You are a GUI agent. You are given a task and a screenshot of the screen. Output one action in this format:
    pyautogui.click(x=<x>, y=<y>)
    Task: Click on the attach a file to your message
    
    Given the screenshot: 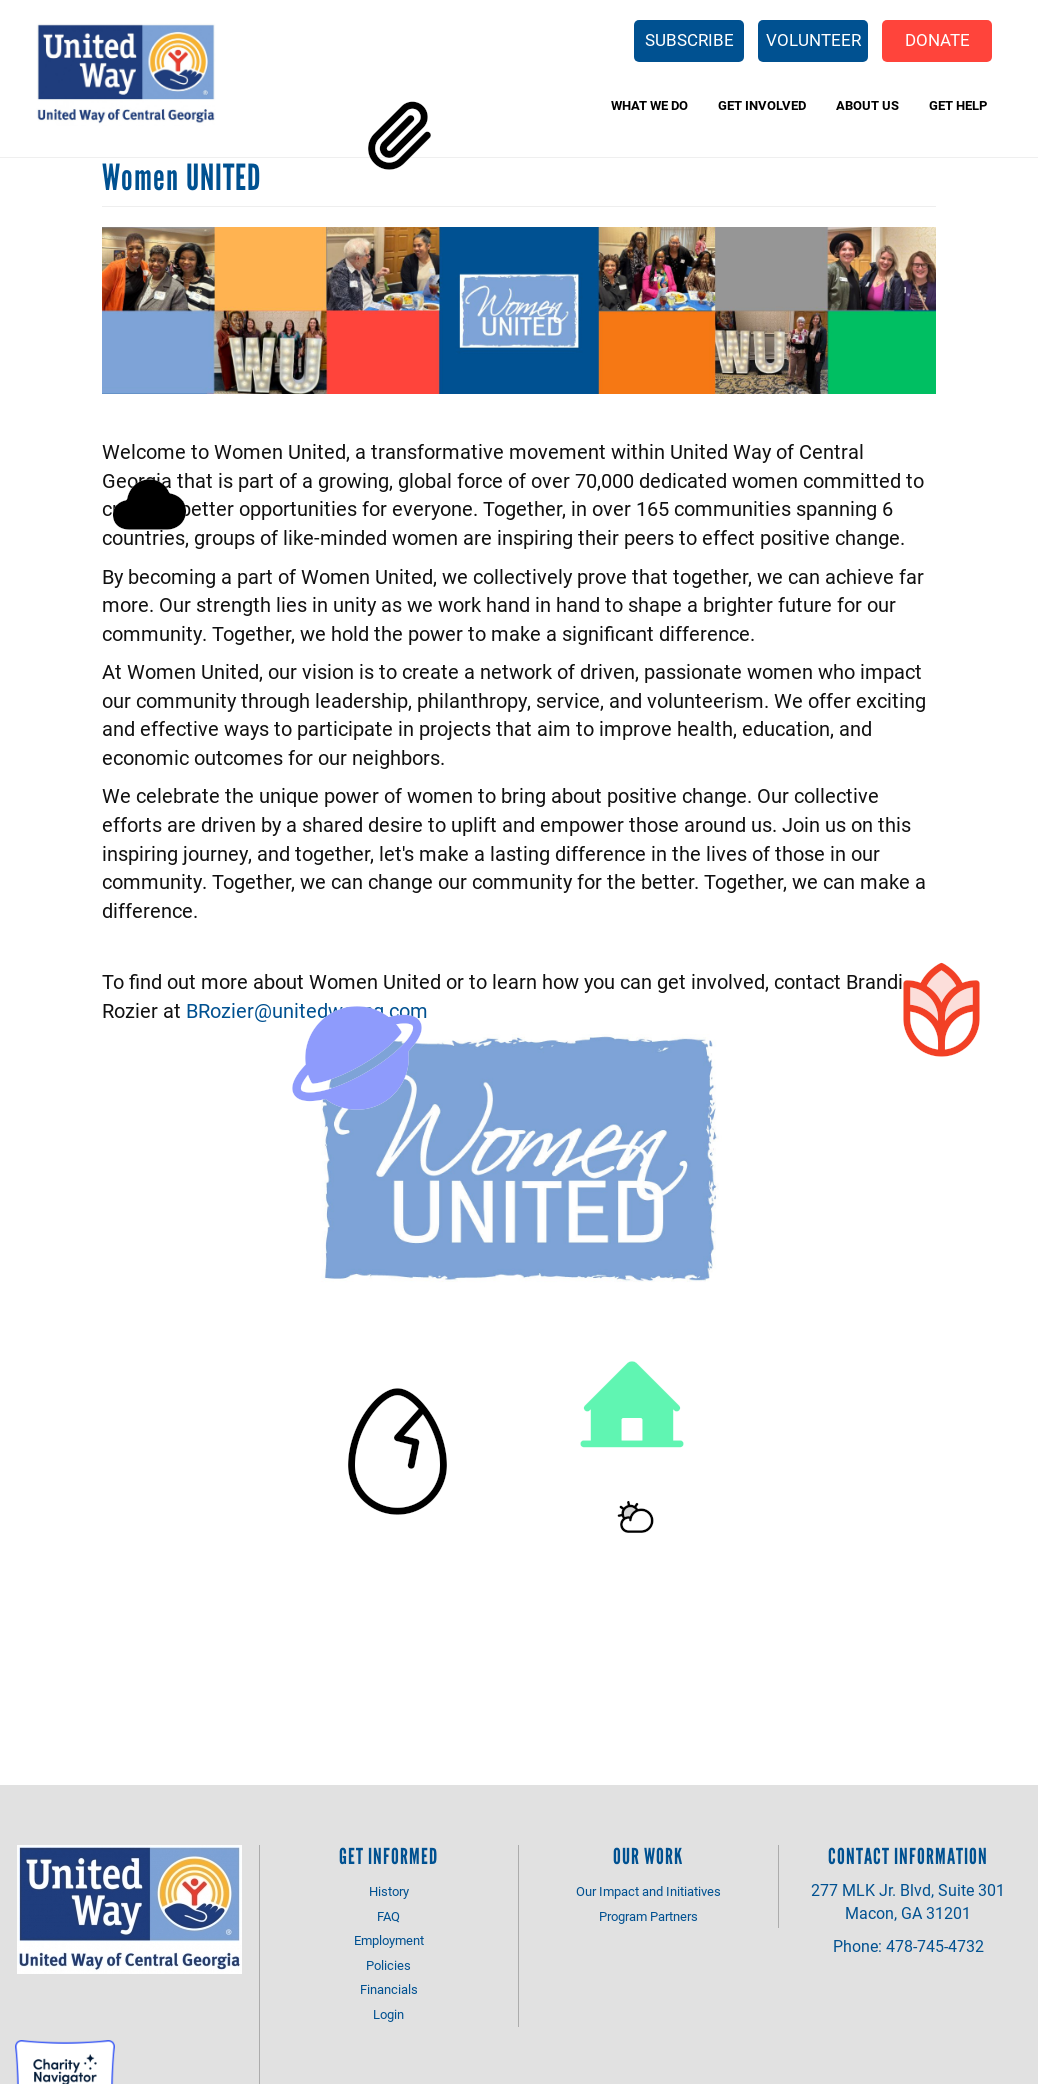 What is the action you would take?
    pyautogui.click(x=398, y=134)
    